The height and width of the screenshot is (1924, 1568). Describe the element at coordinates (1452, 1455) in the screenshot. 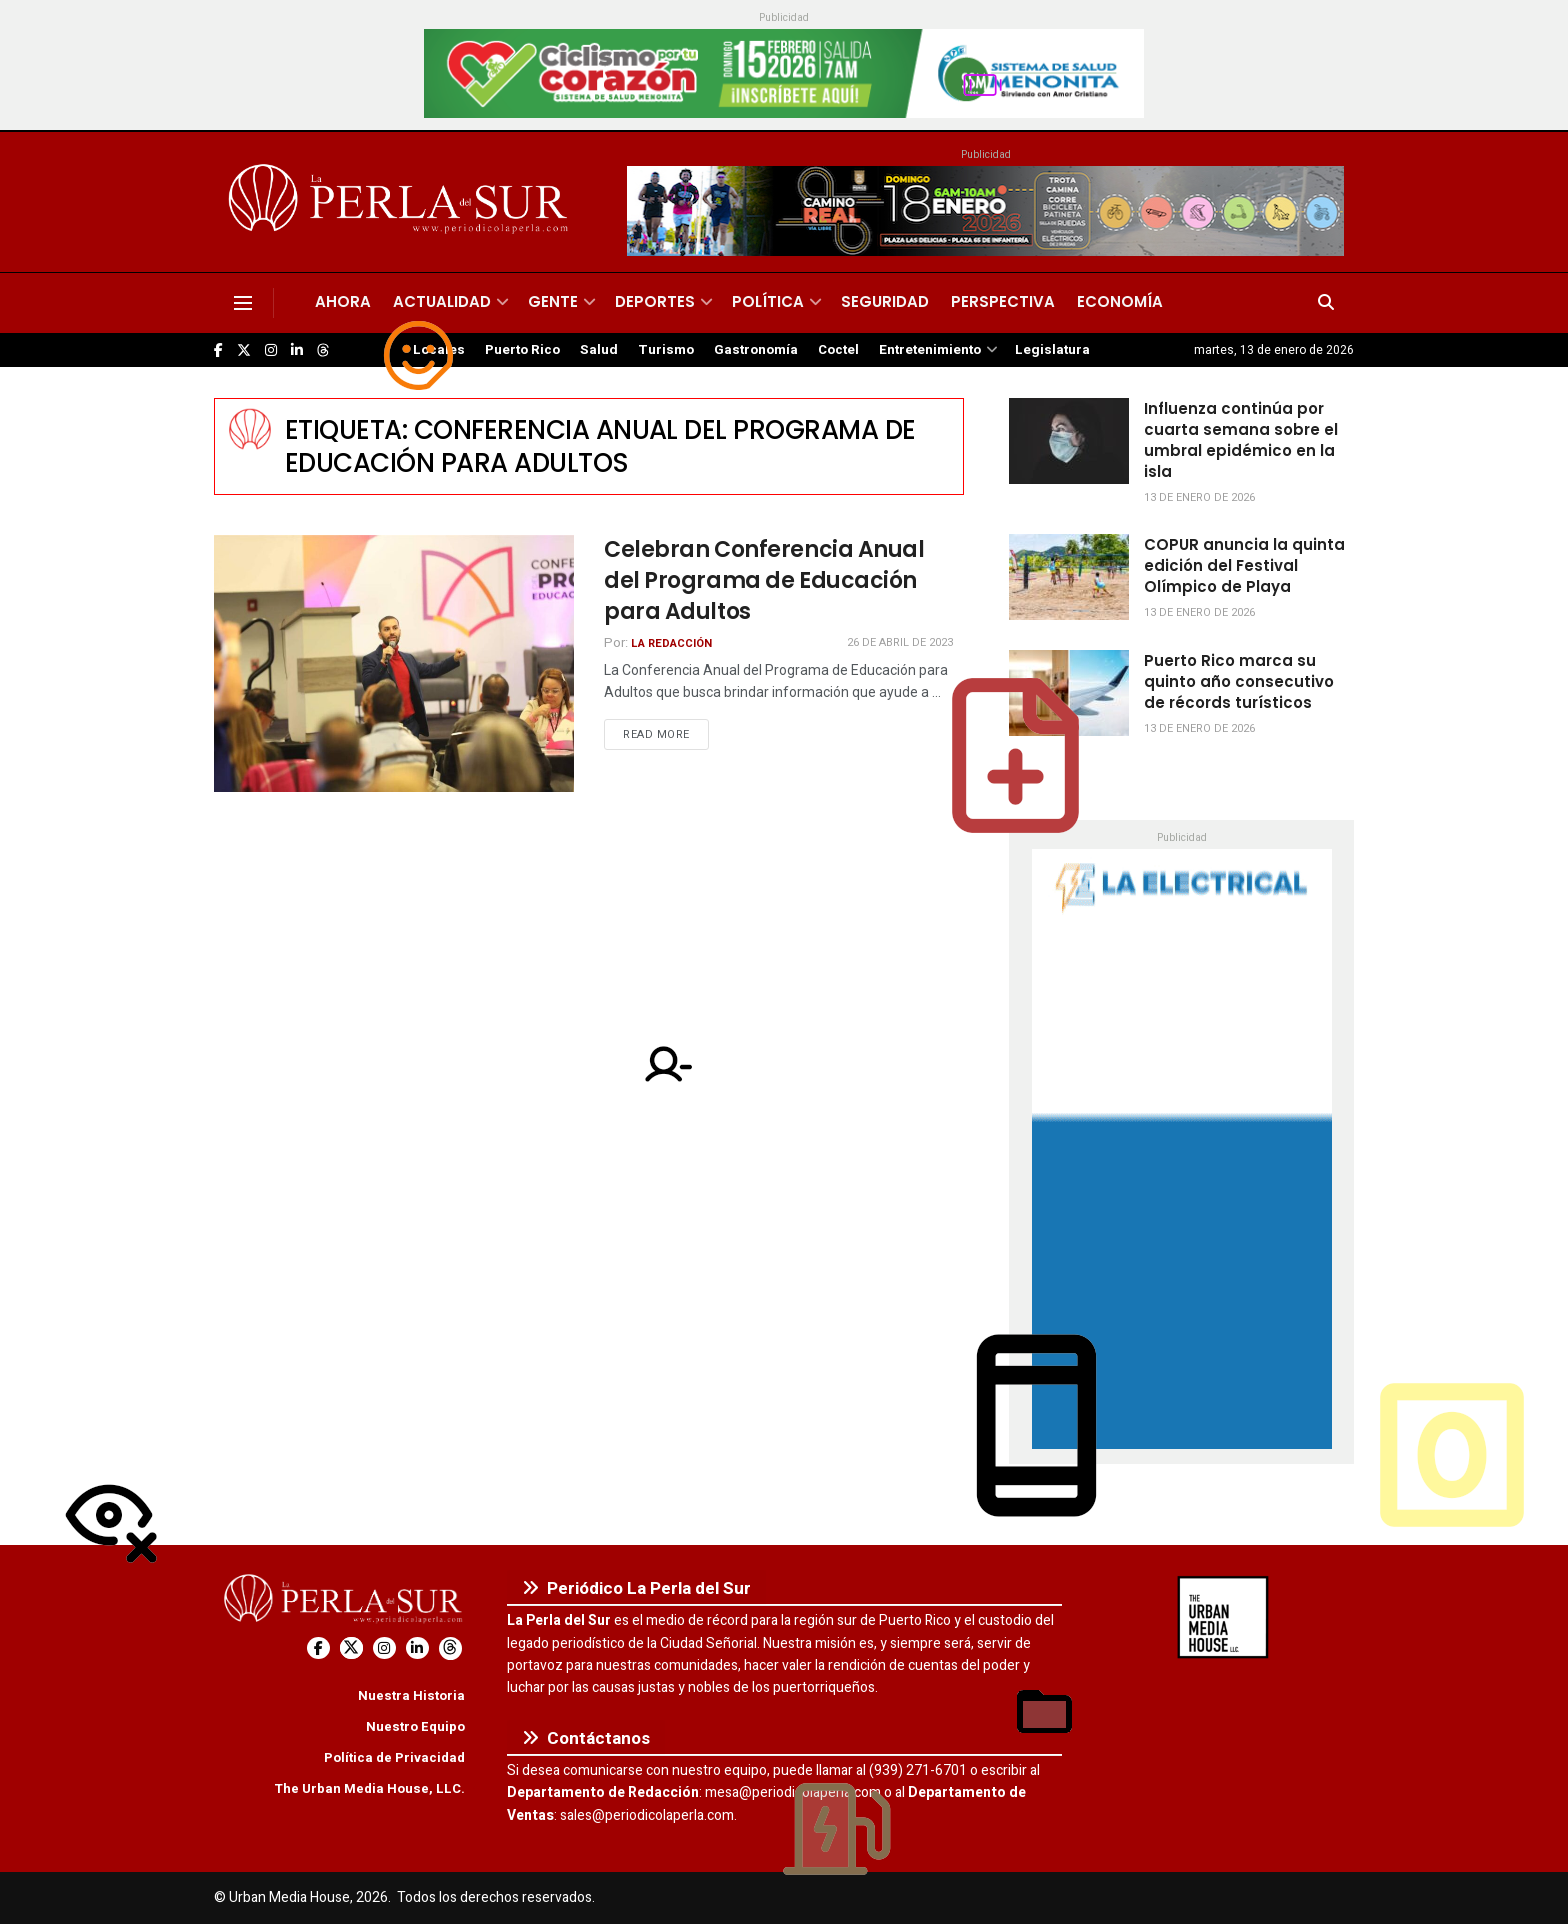

I see `indicates zero items or count` at that location.